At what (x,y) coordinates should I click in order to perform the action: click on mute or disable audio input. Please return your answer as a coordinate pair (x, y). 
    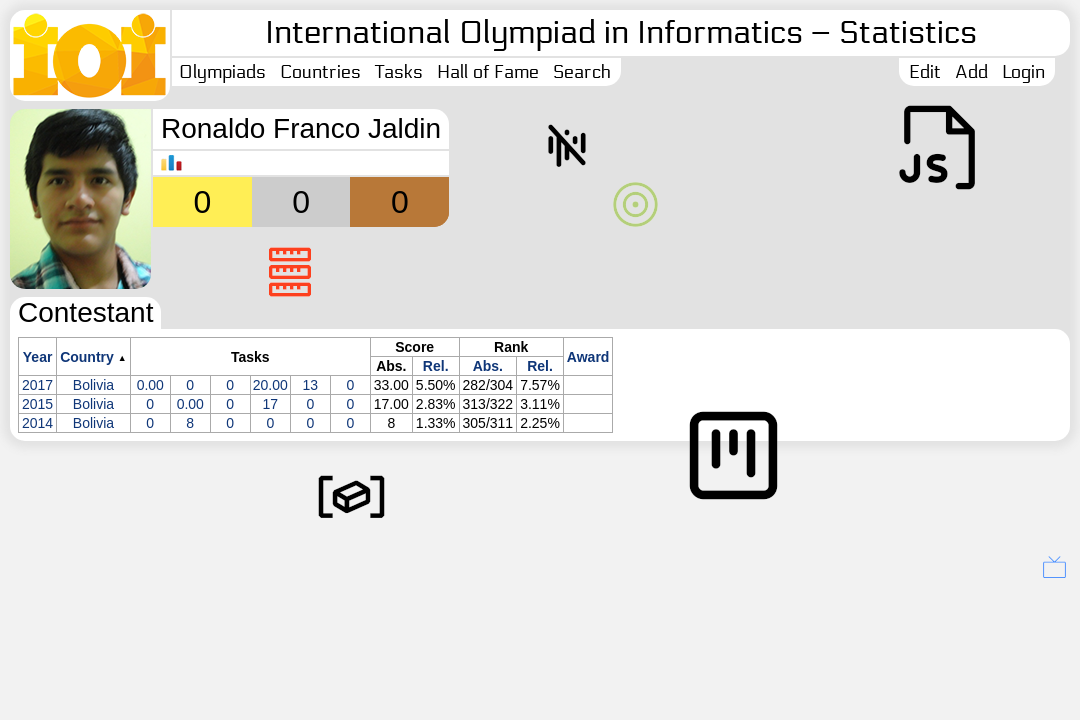
    Looking at the image, I should click on (567, 145).